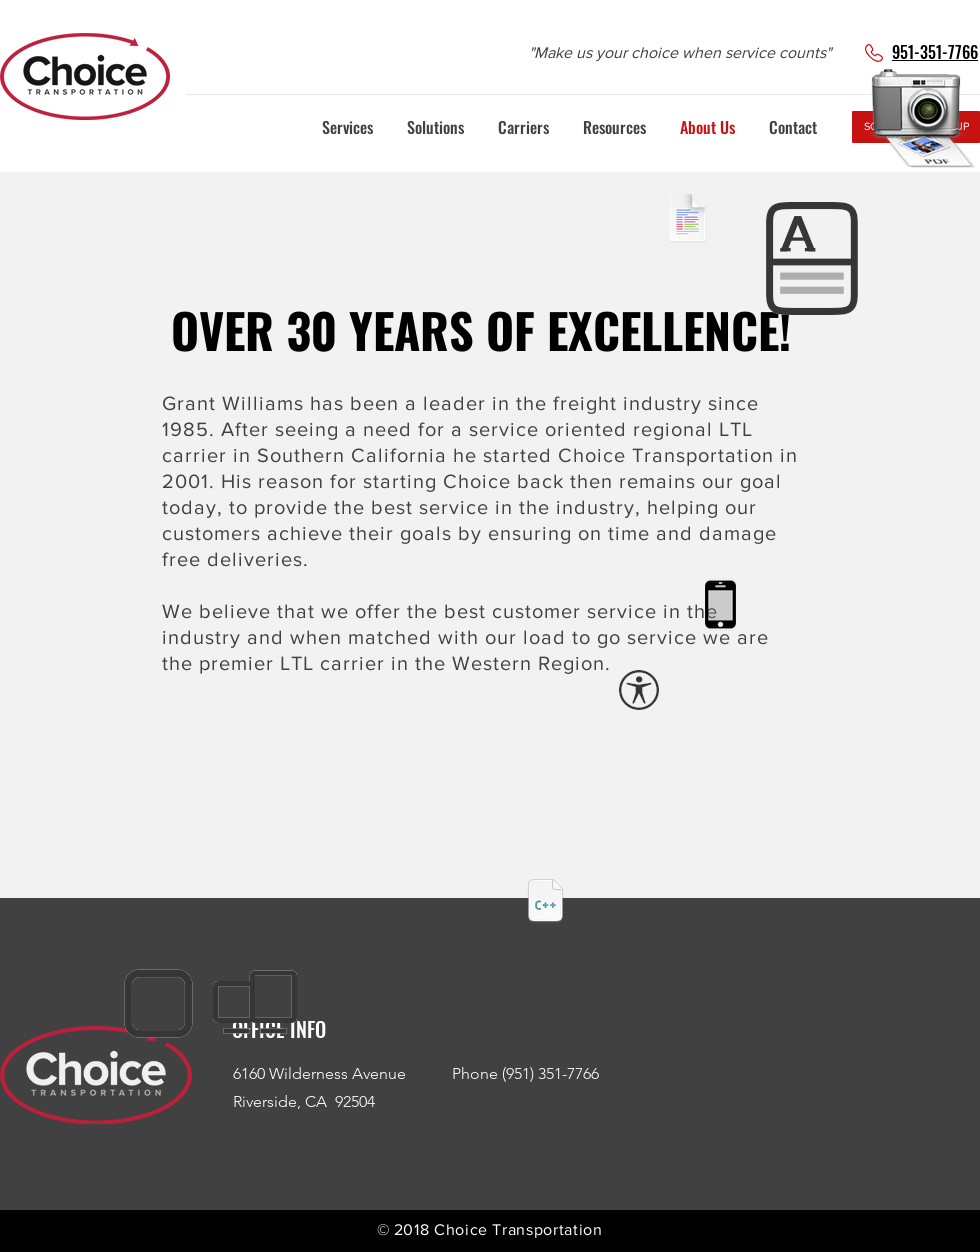 This screenshot has width=980, height=1252. I want to click on convert scanned images to PDF format, so click(916, 119).